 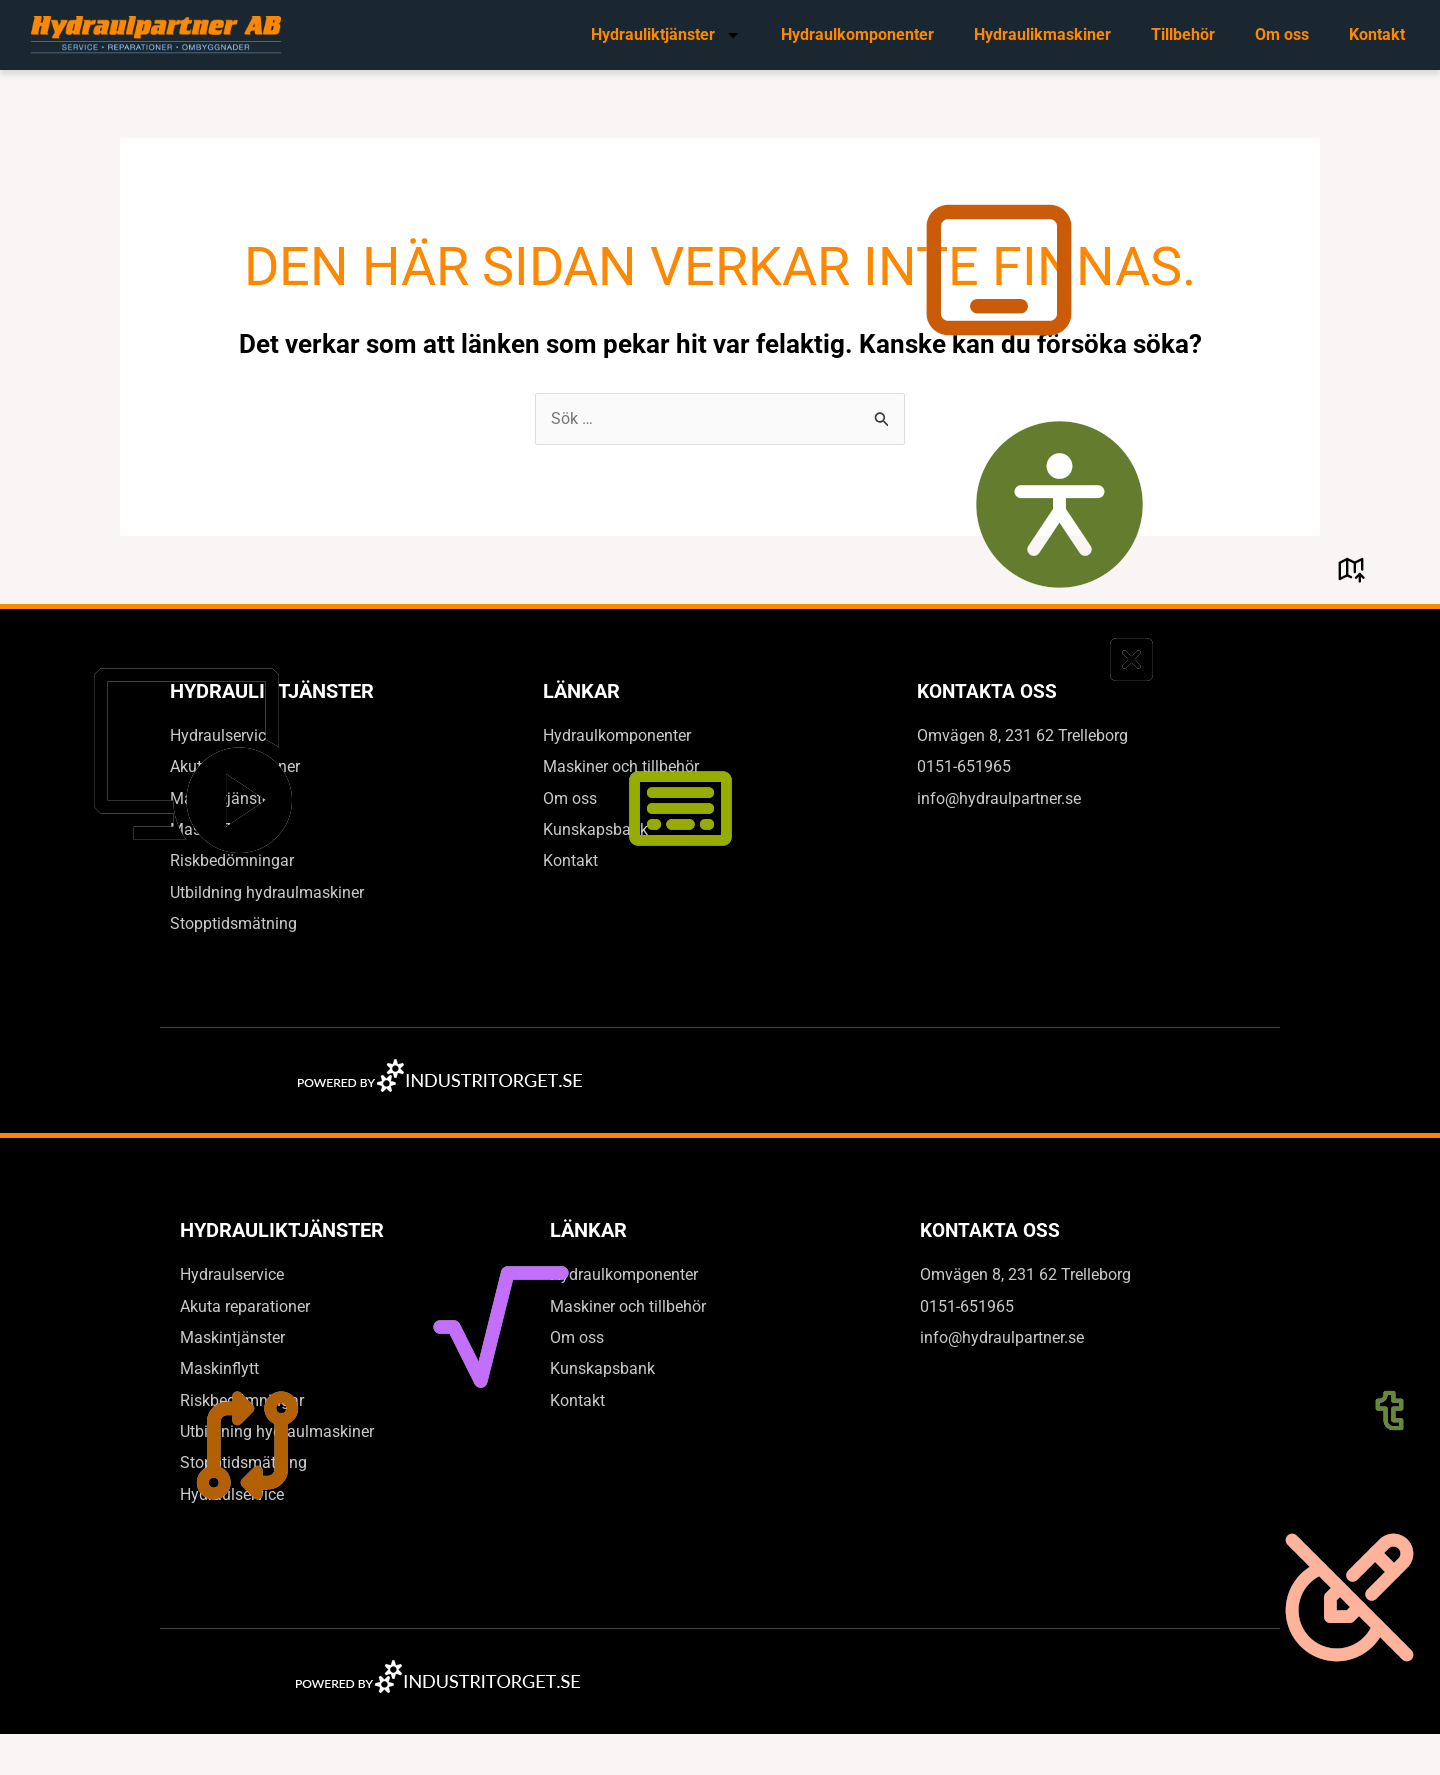 I want to click on compare code versions or branches, so click(x=247, y=1445).